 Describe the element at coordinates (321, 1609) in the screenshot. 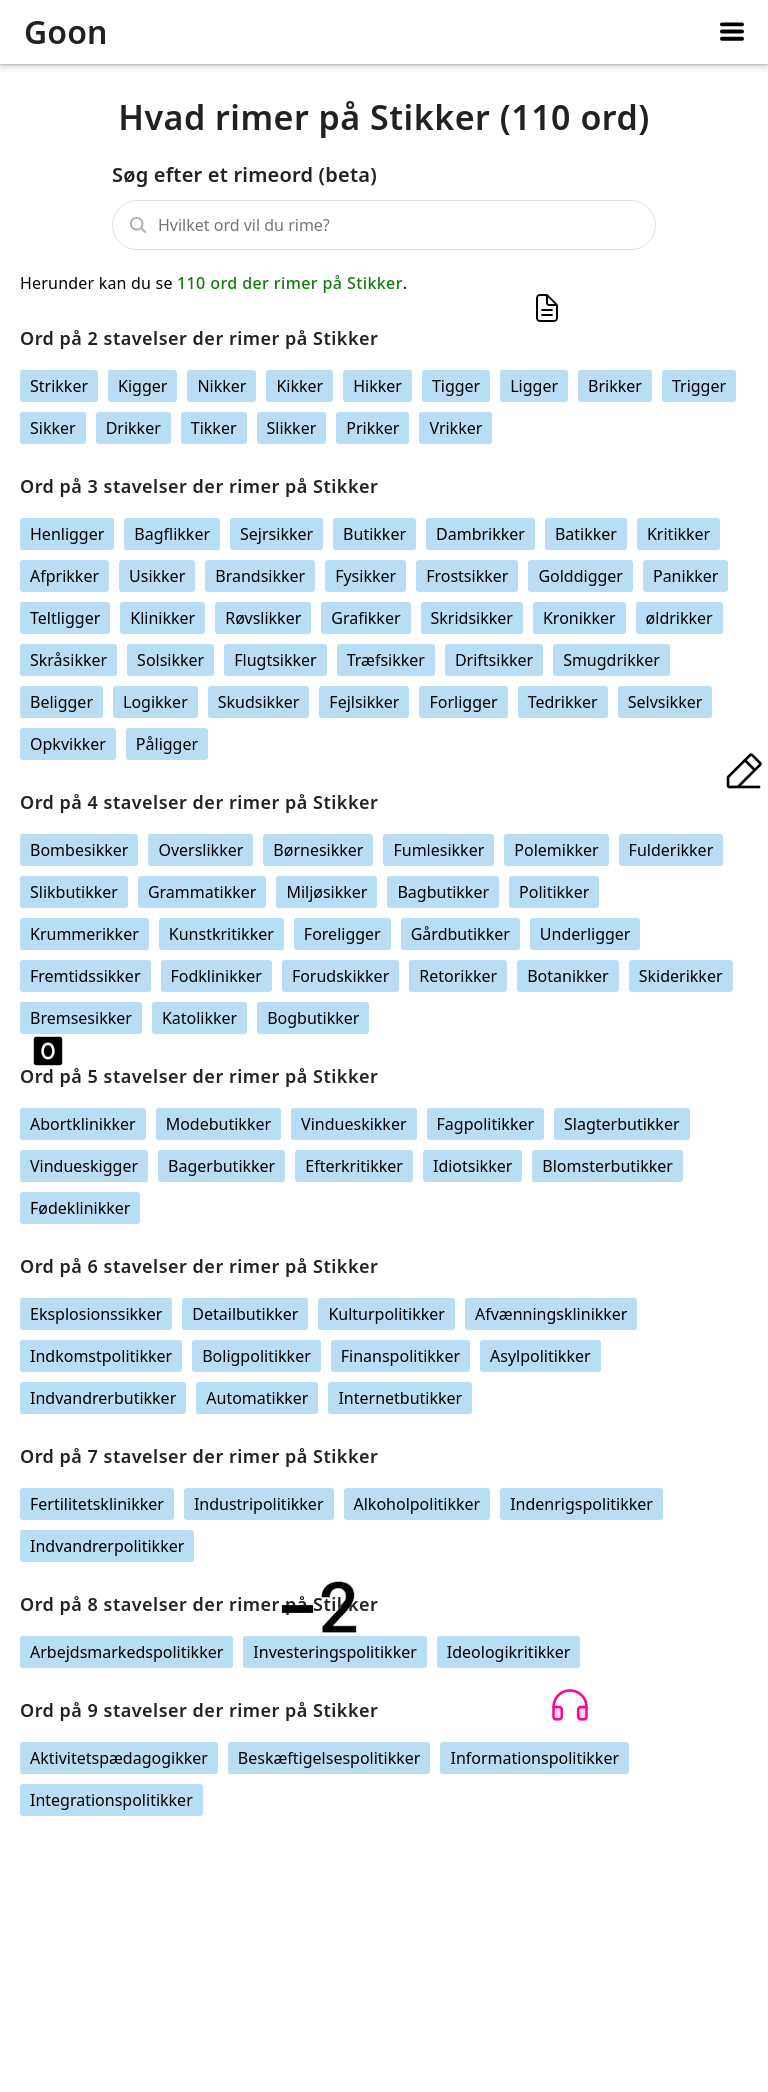

I see `decrease exposure by 2 stops in photo editing` at that location.